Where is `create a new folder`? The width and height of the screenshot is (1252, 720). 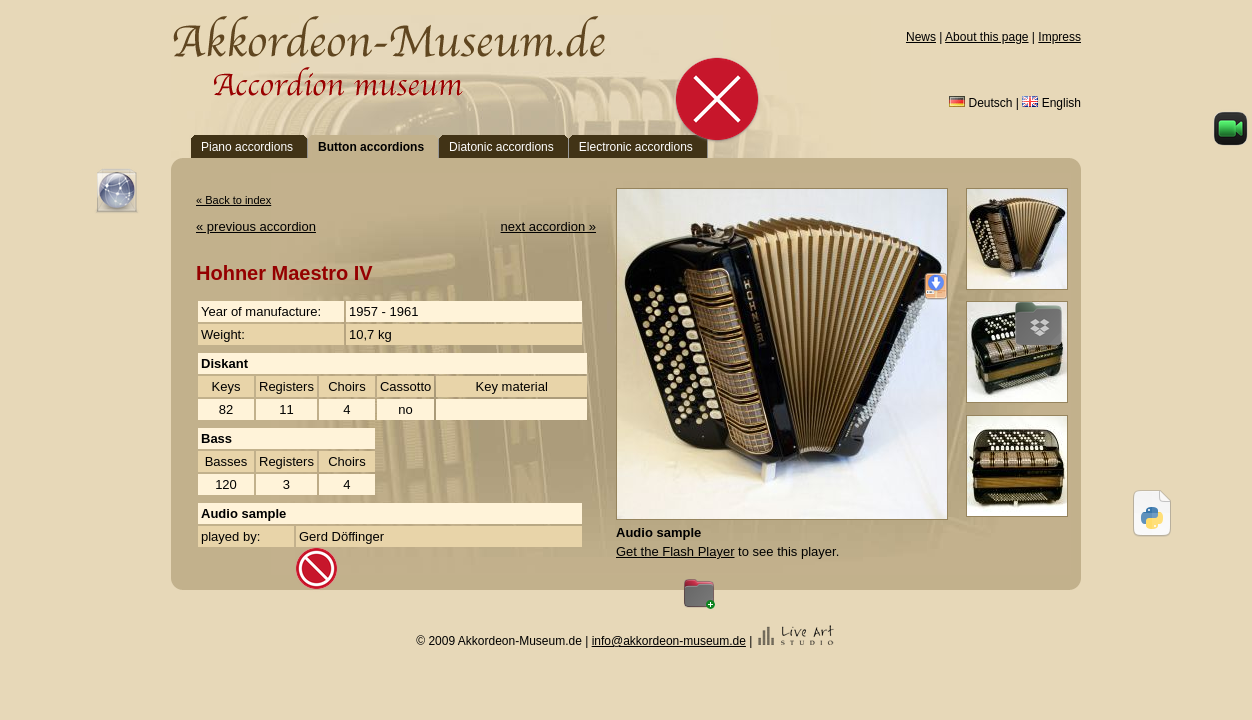 create a new folder is located at coordinates (699, 593).